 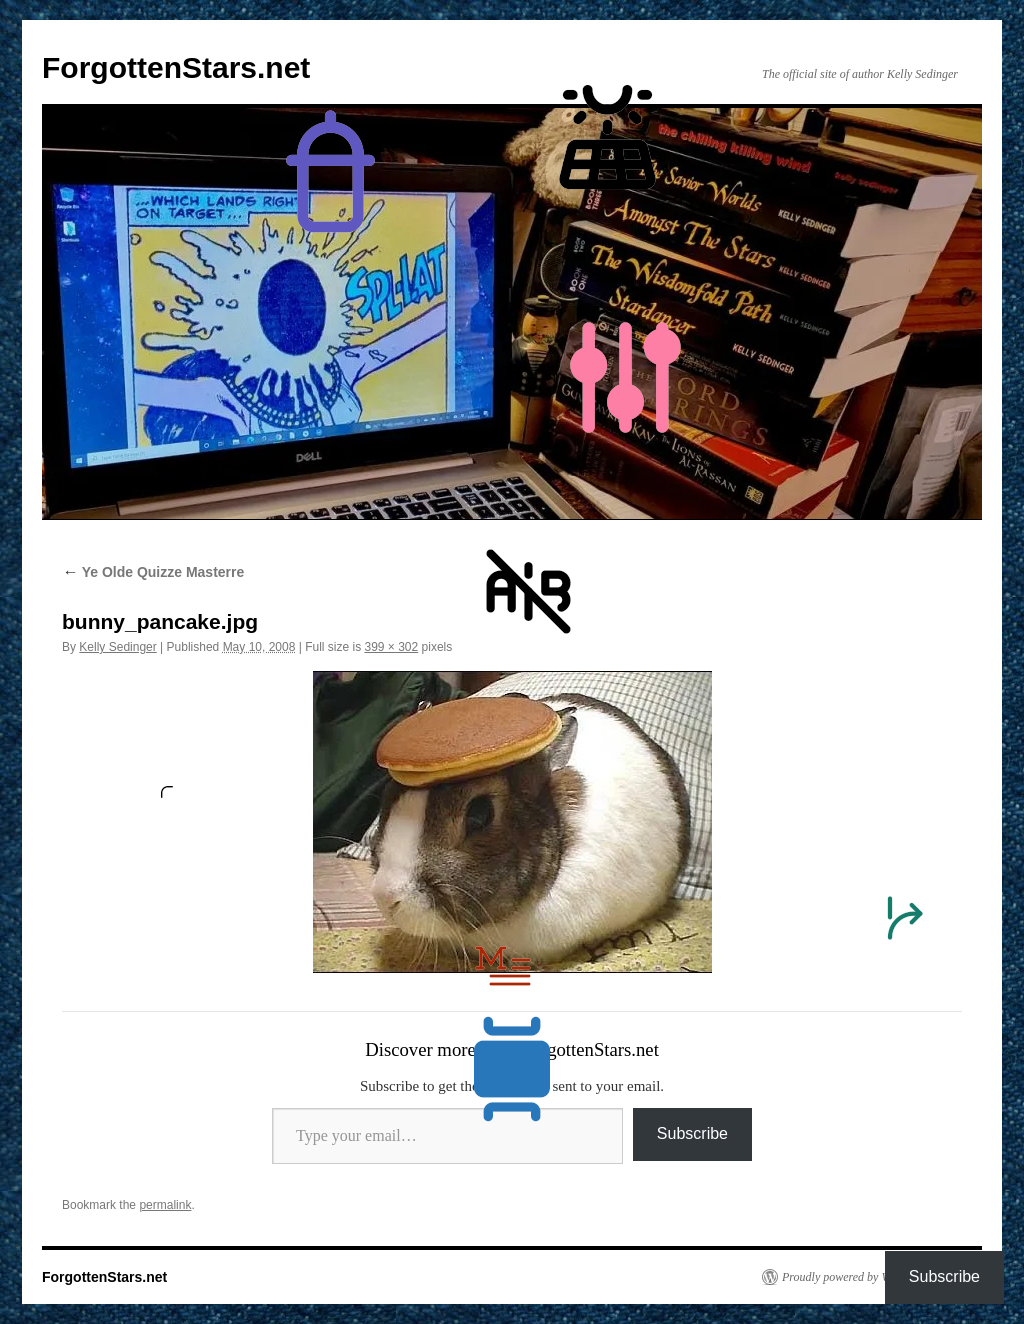 What do you see at coordinates (528, 591) in the screenshot?
I see `disable a/b testing mode` at bounding box center [528, 591].